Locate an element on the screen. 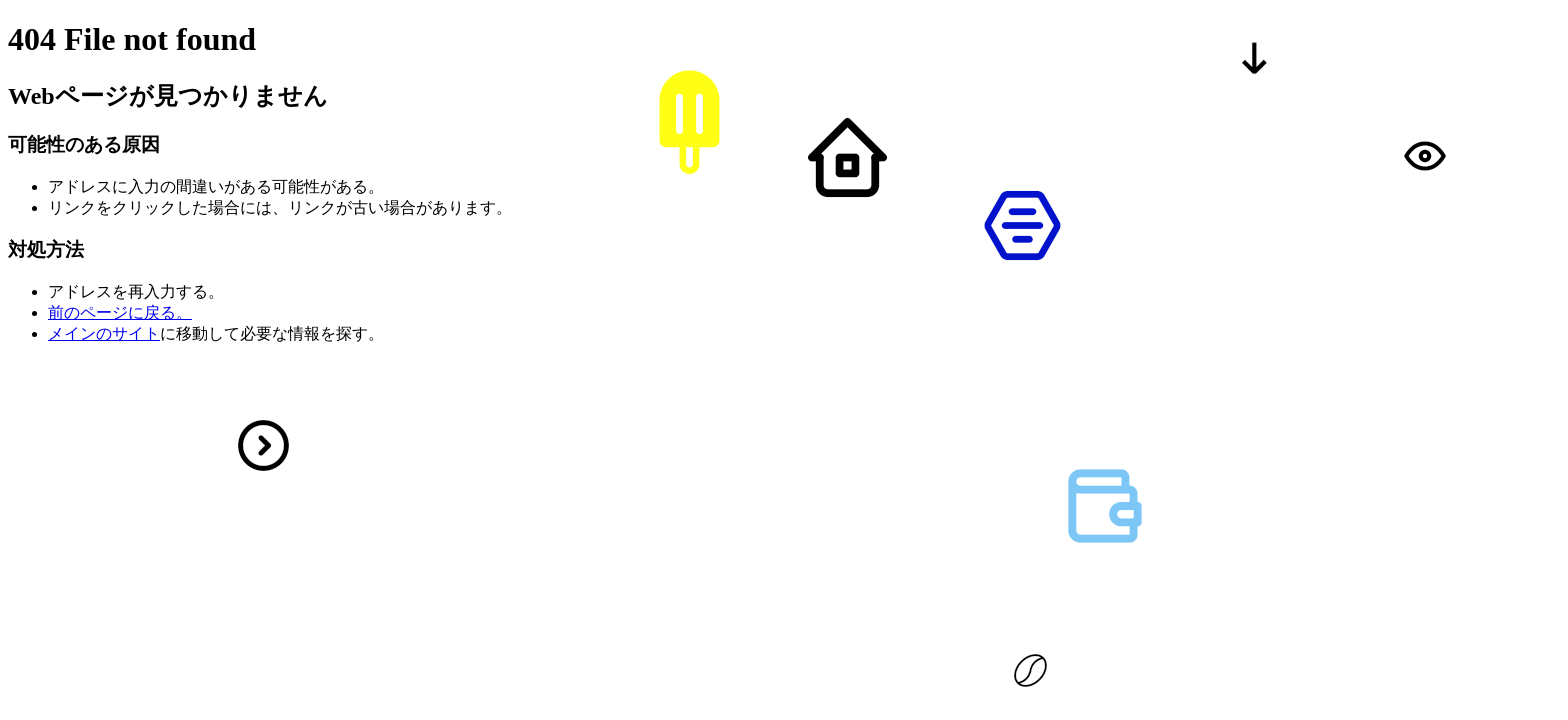  open the Bumble dating app is located at coordinates (1022, 225).